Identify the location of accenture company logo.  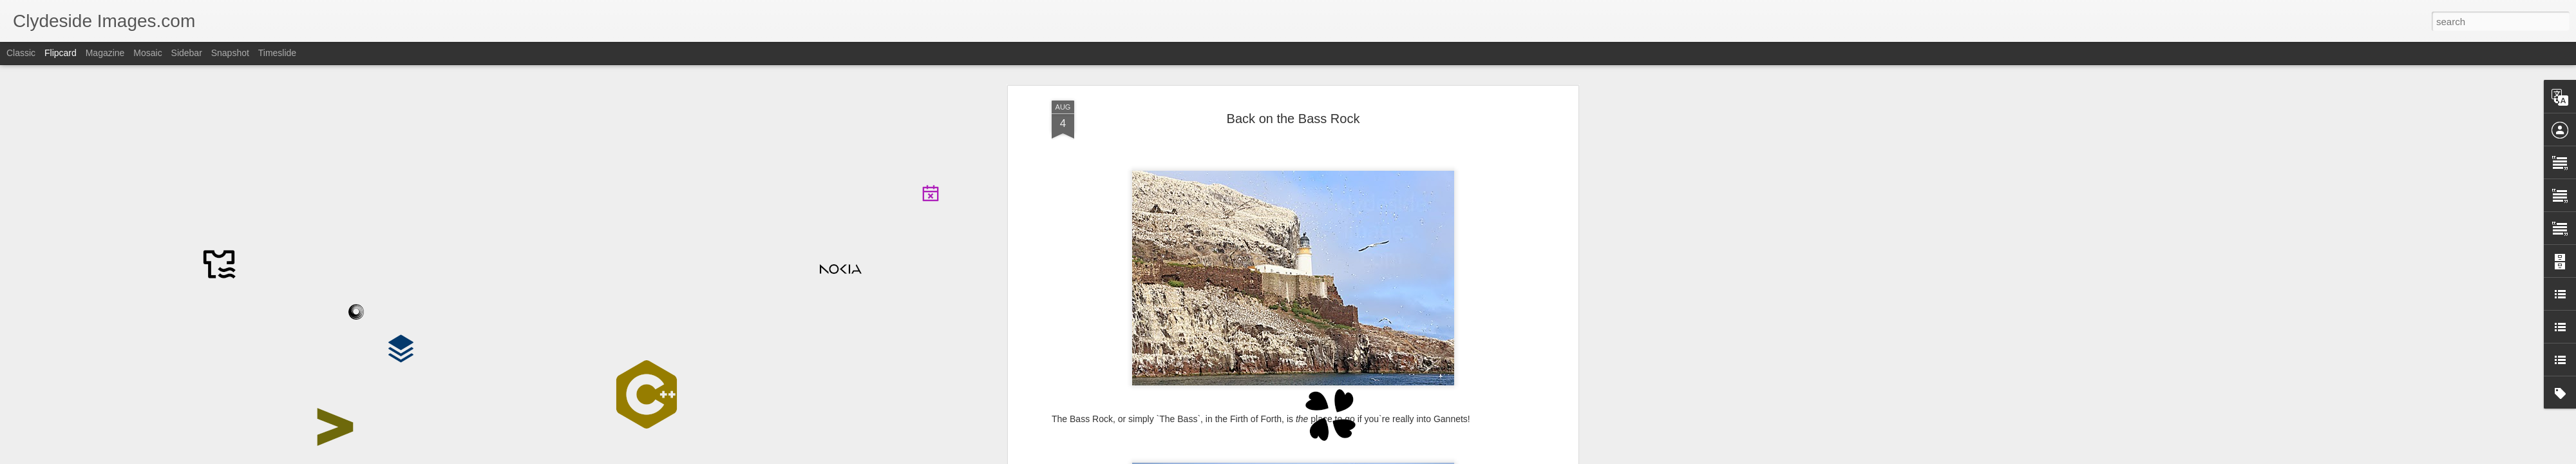
(335, 427).